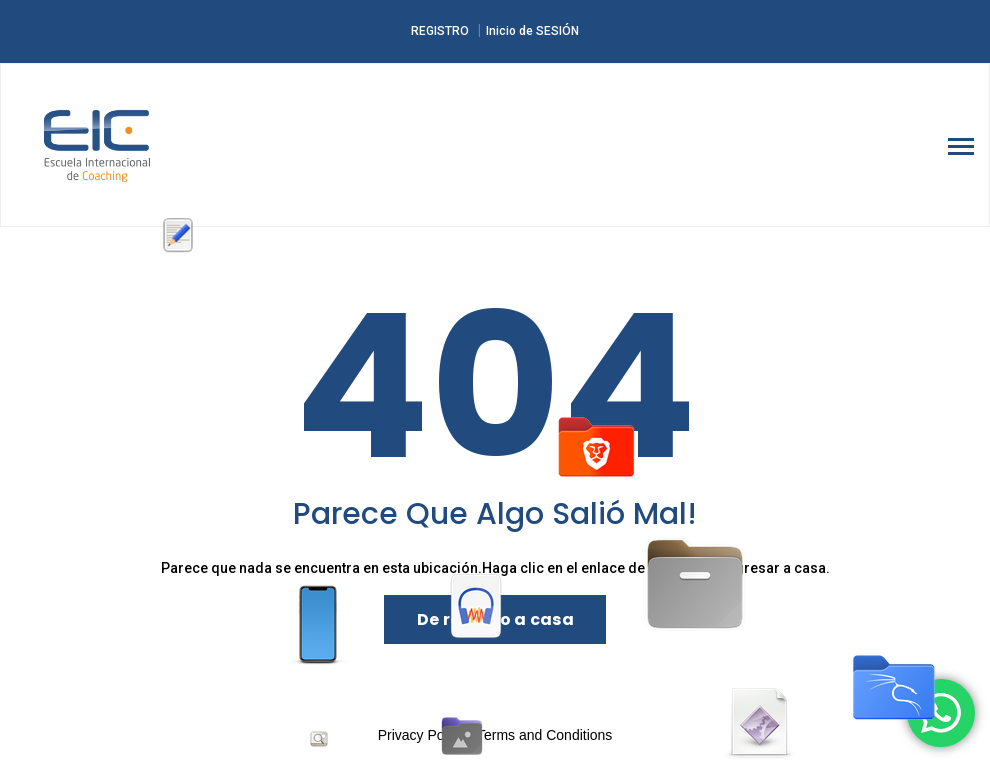 This screenshot has width=990, height=762. I want to click on open eye of mate image viewer, so click(319, 739).